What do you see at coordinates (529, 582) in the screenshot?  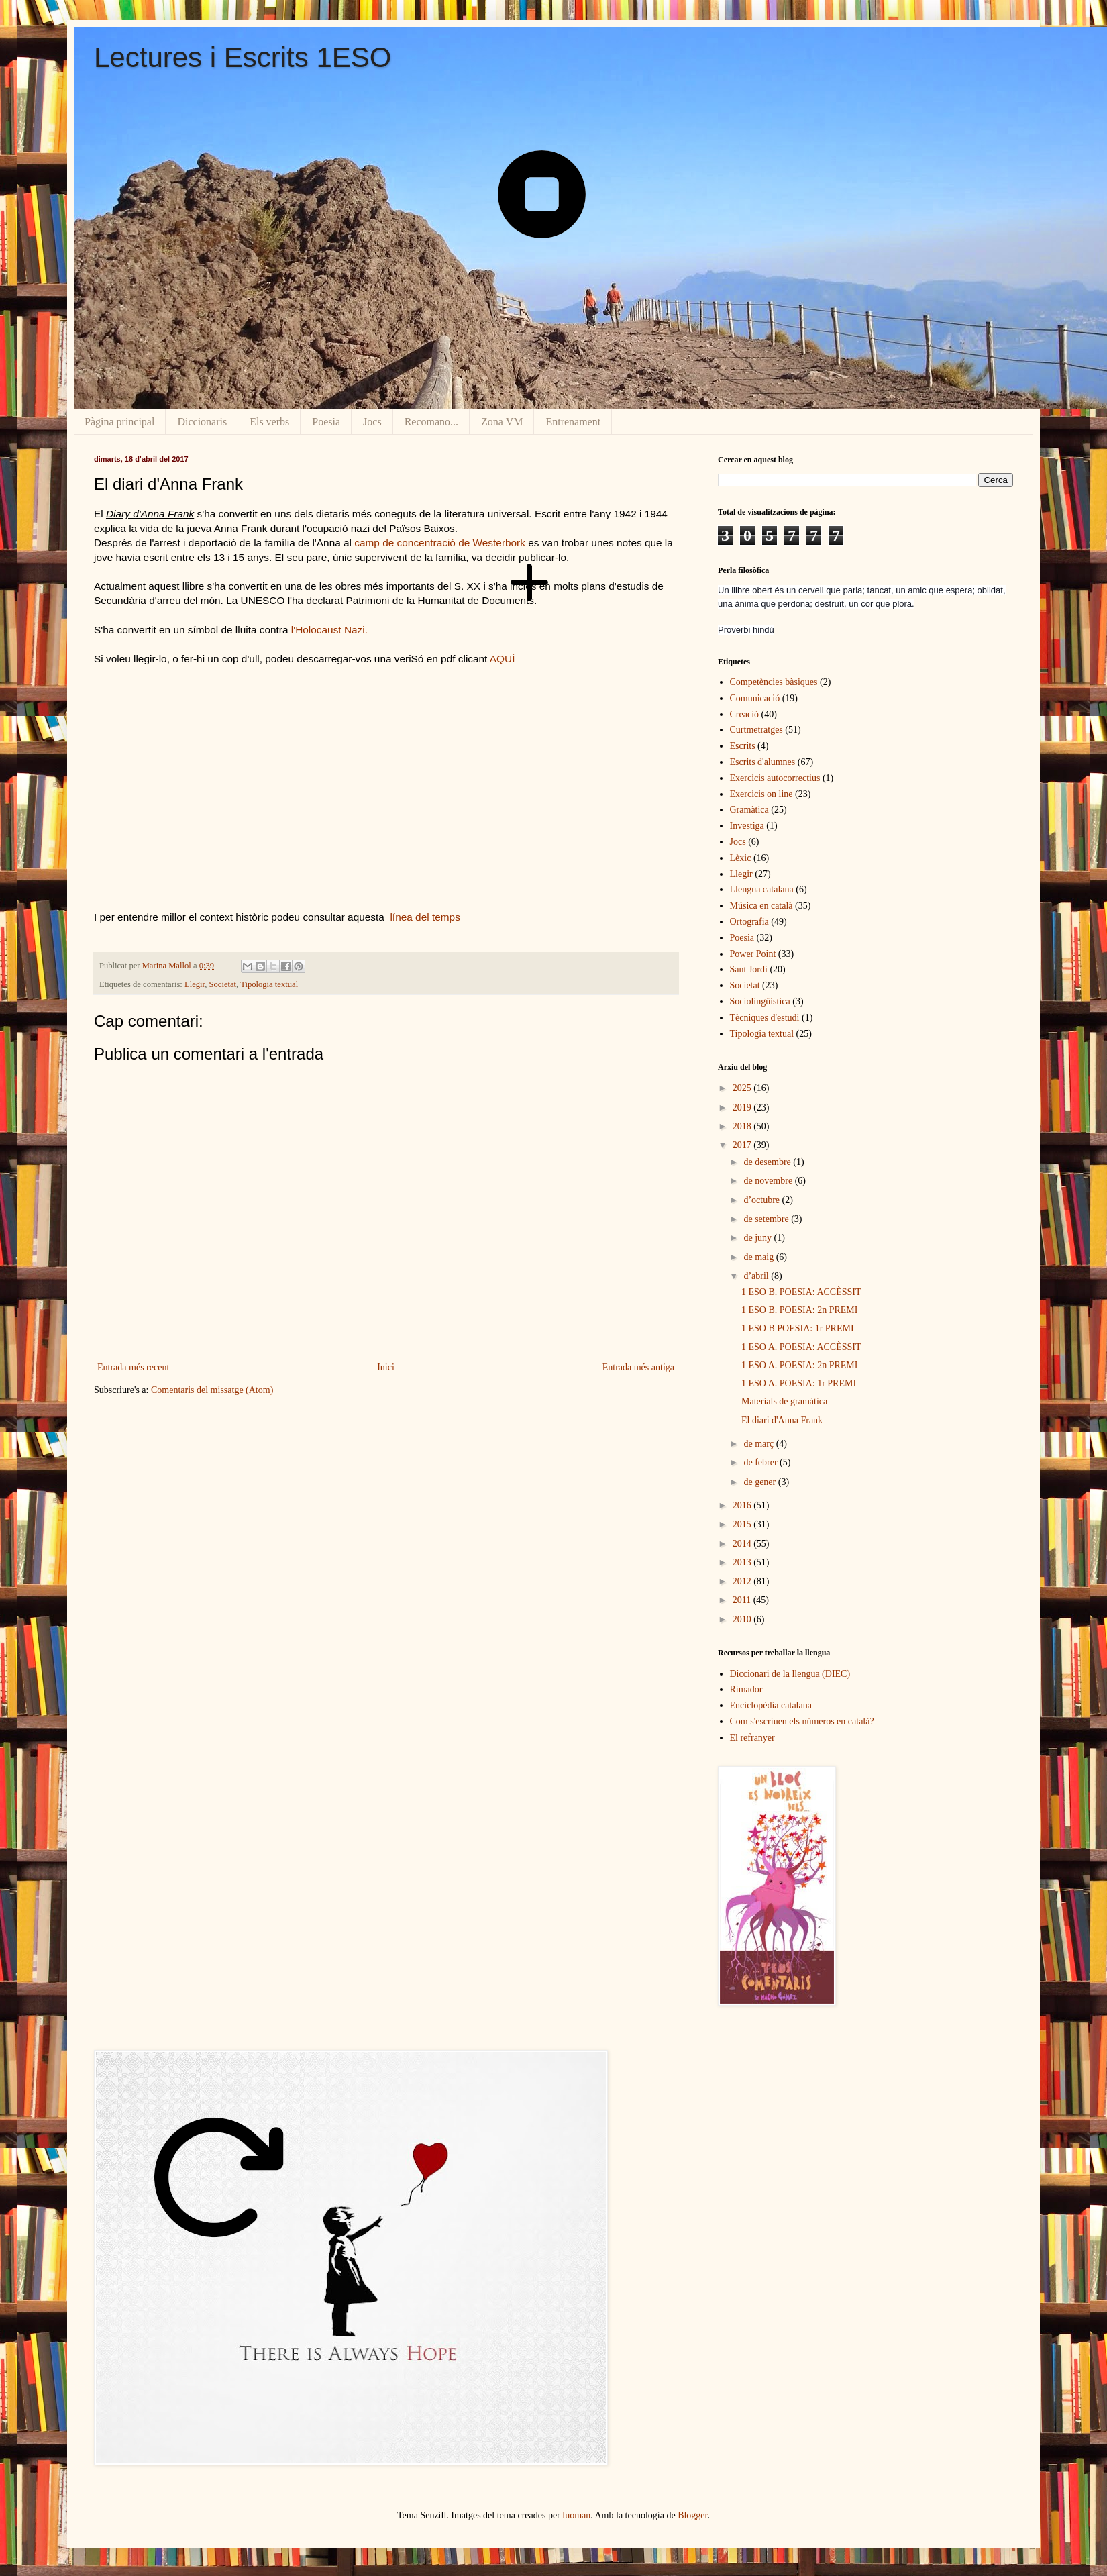 I see `add a new item` at bounding box center [529, 582].